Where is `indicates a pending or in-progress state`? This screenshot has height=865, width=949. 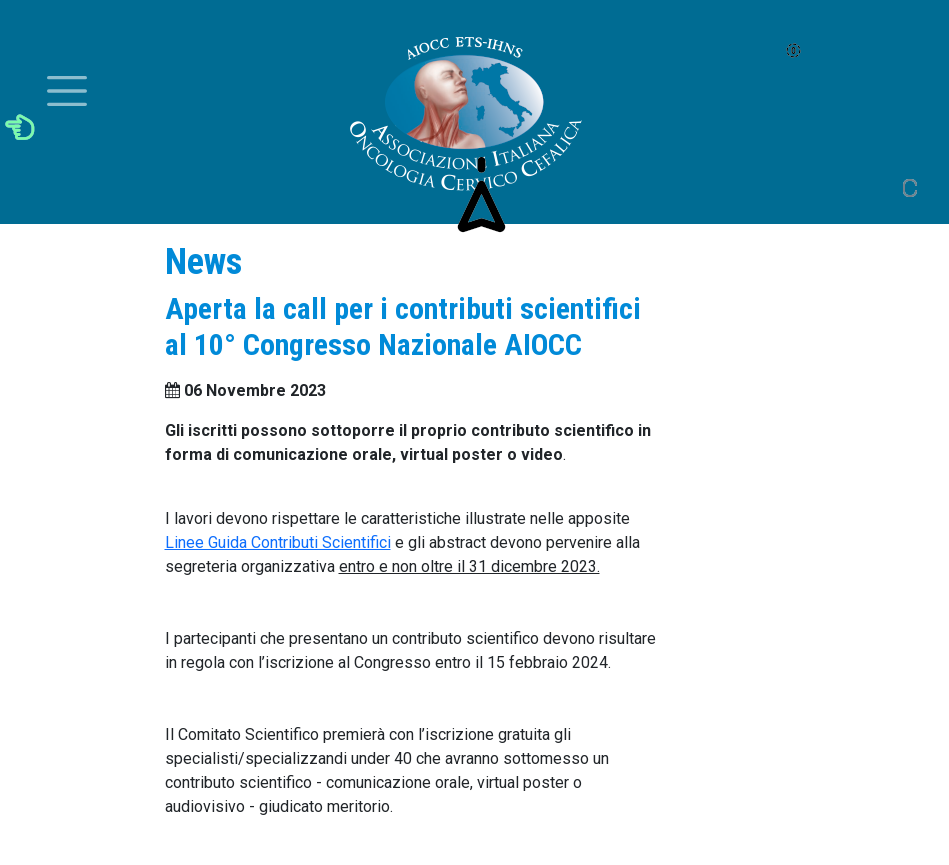 indicates a pending or in-progress state is located at coordinates (793, 50).